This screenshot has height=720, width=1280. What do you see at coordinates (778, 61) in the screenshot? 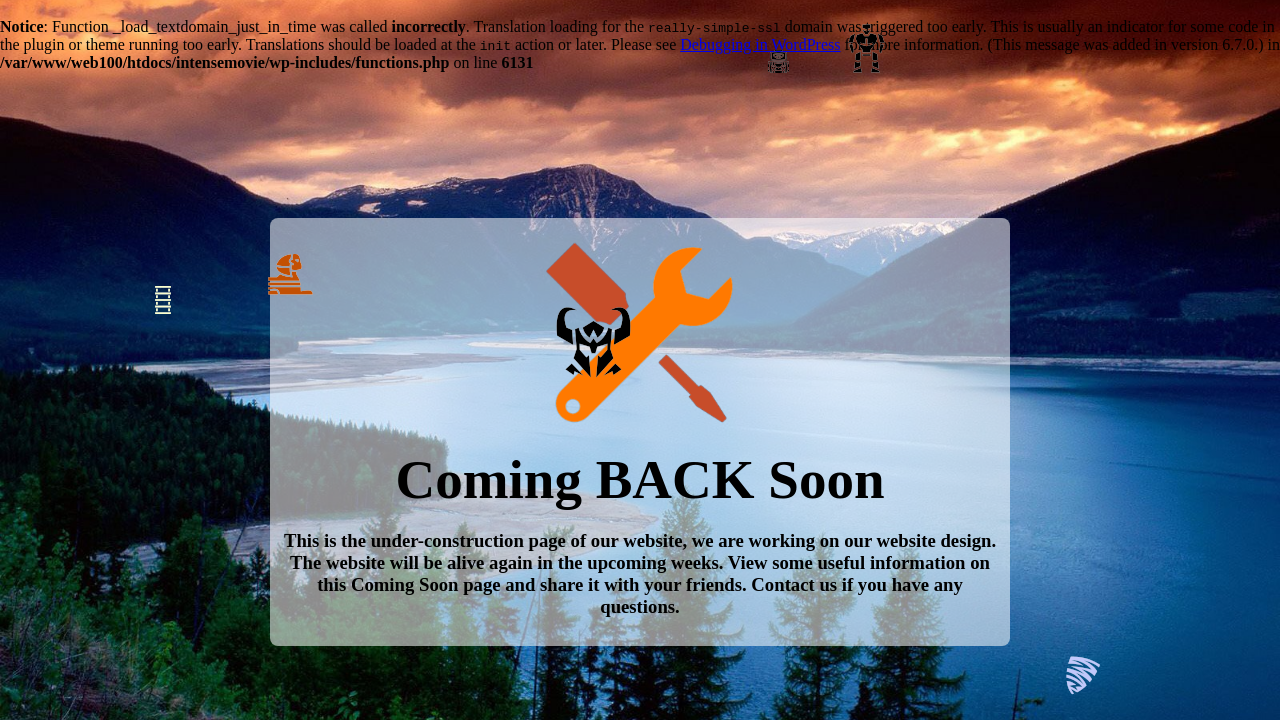
I see `access your inventory or stored items` at bounding box center [778, 61].